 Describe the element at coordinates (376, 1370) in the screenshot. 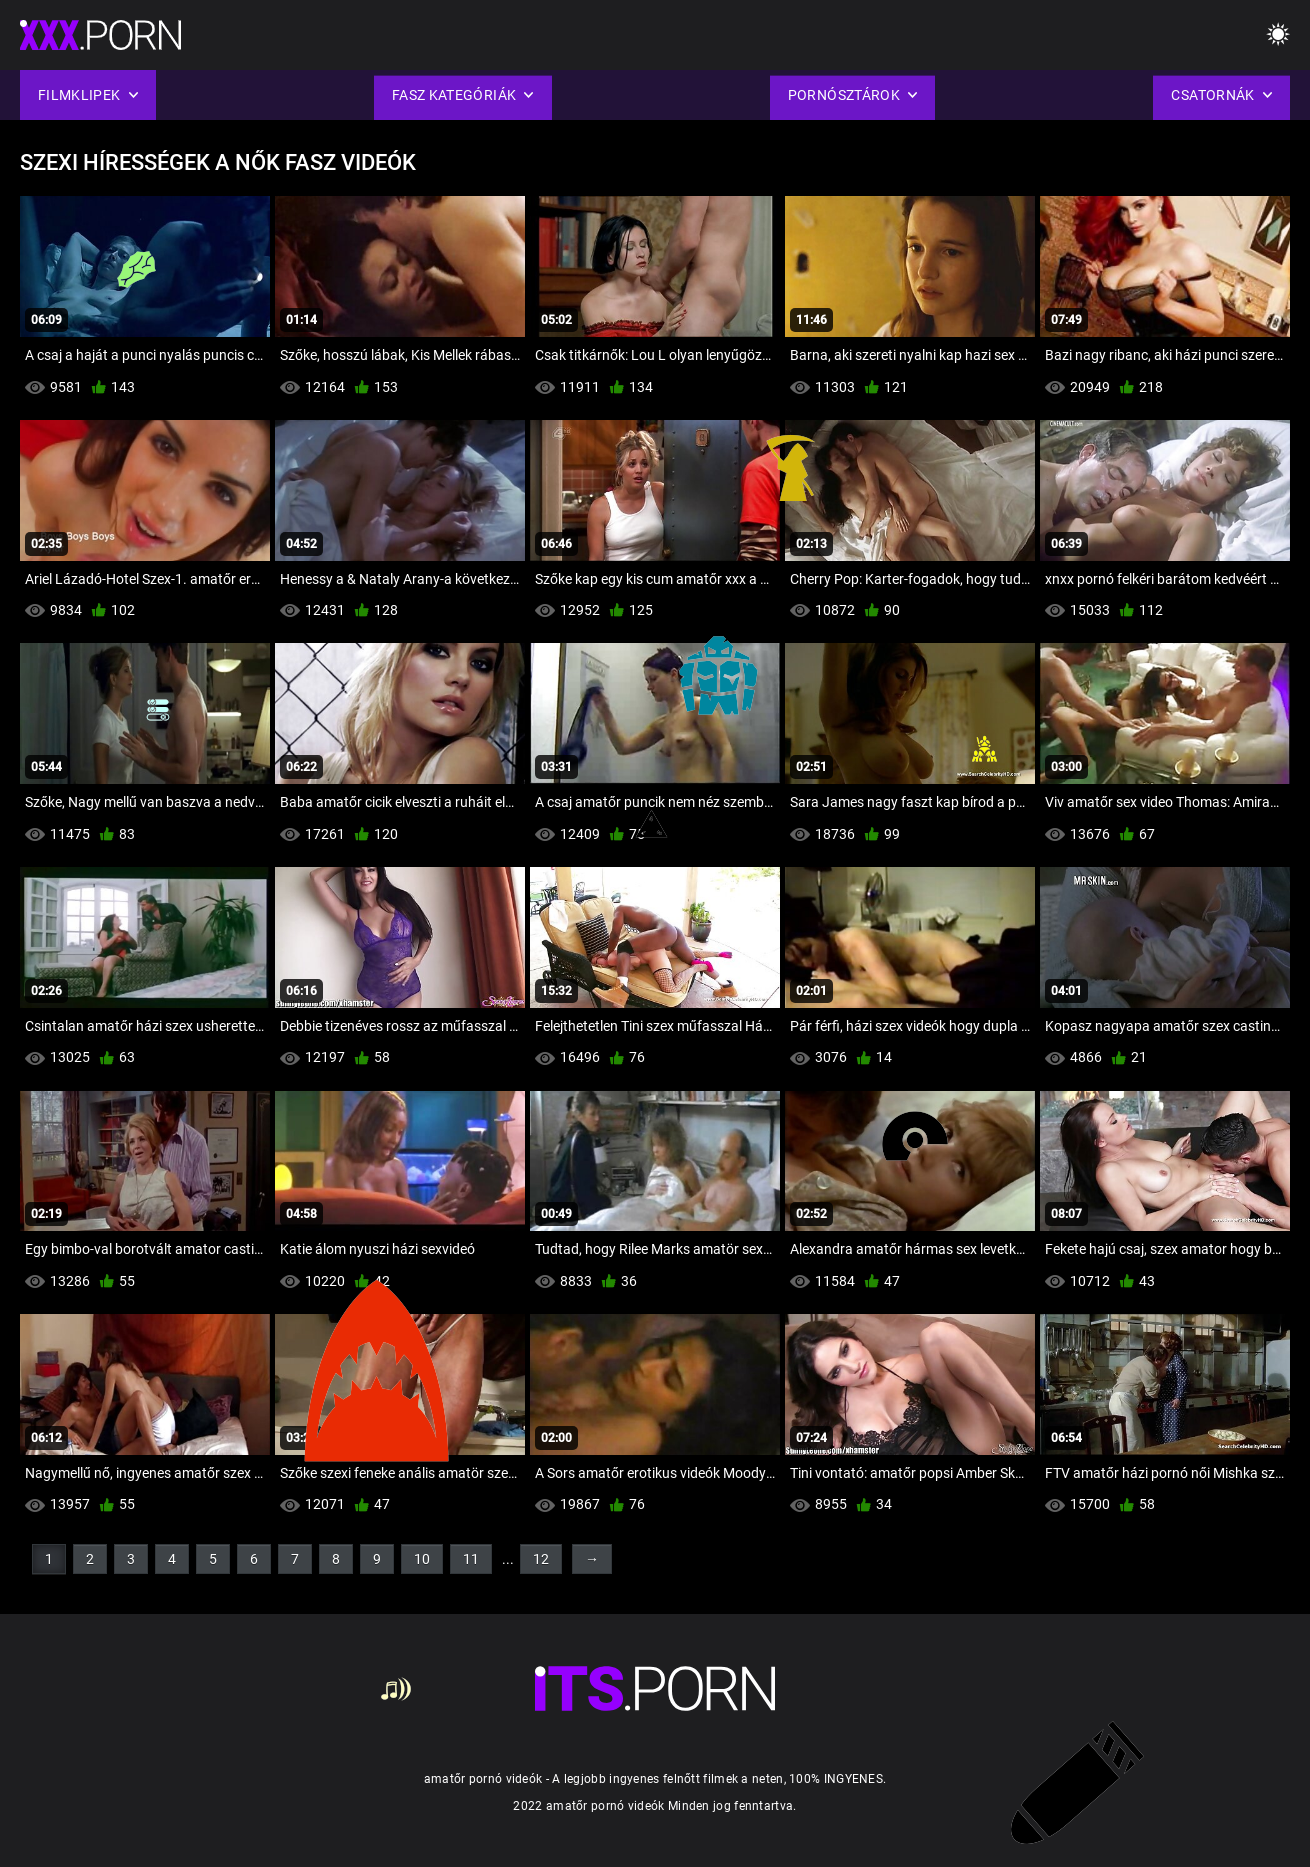

I see `shark or dangerous creature indicator in a game` at that location.